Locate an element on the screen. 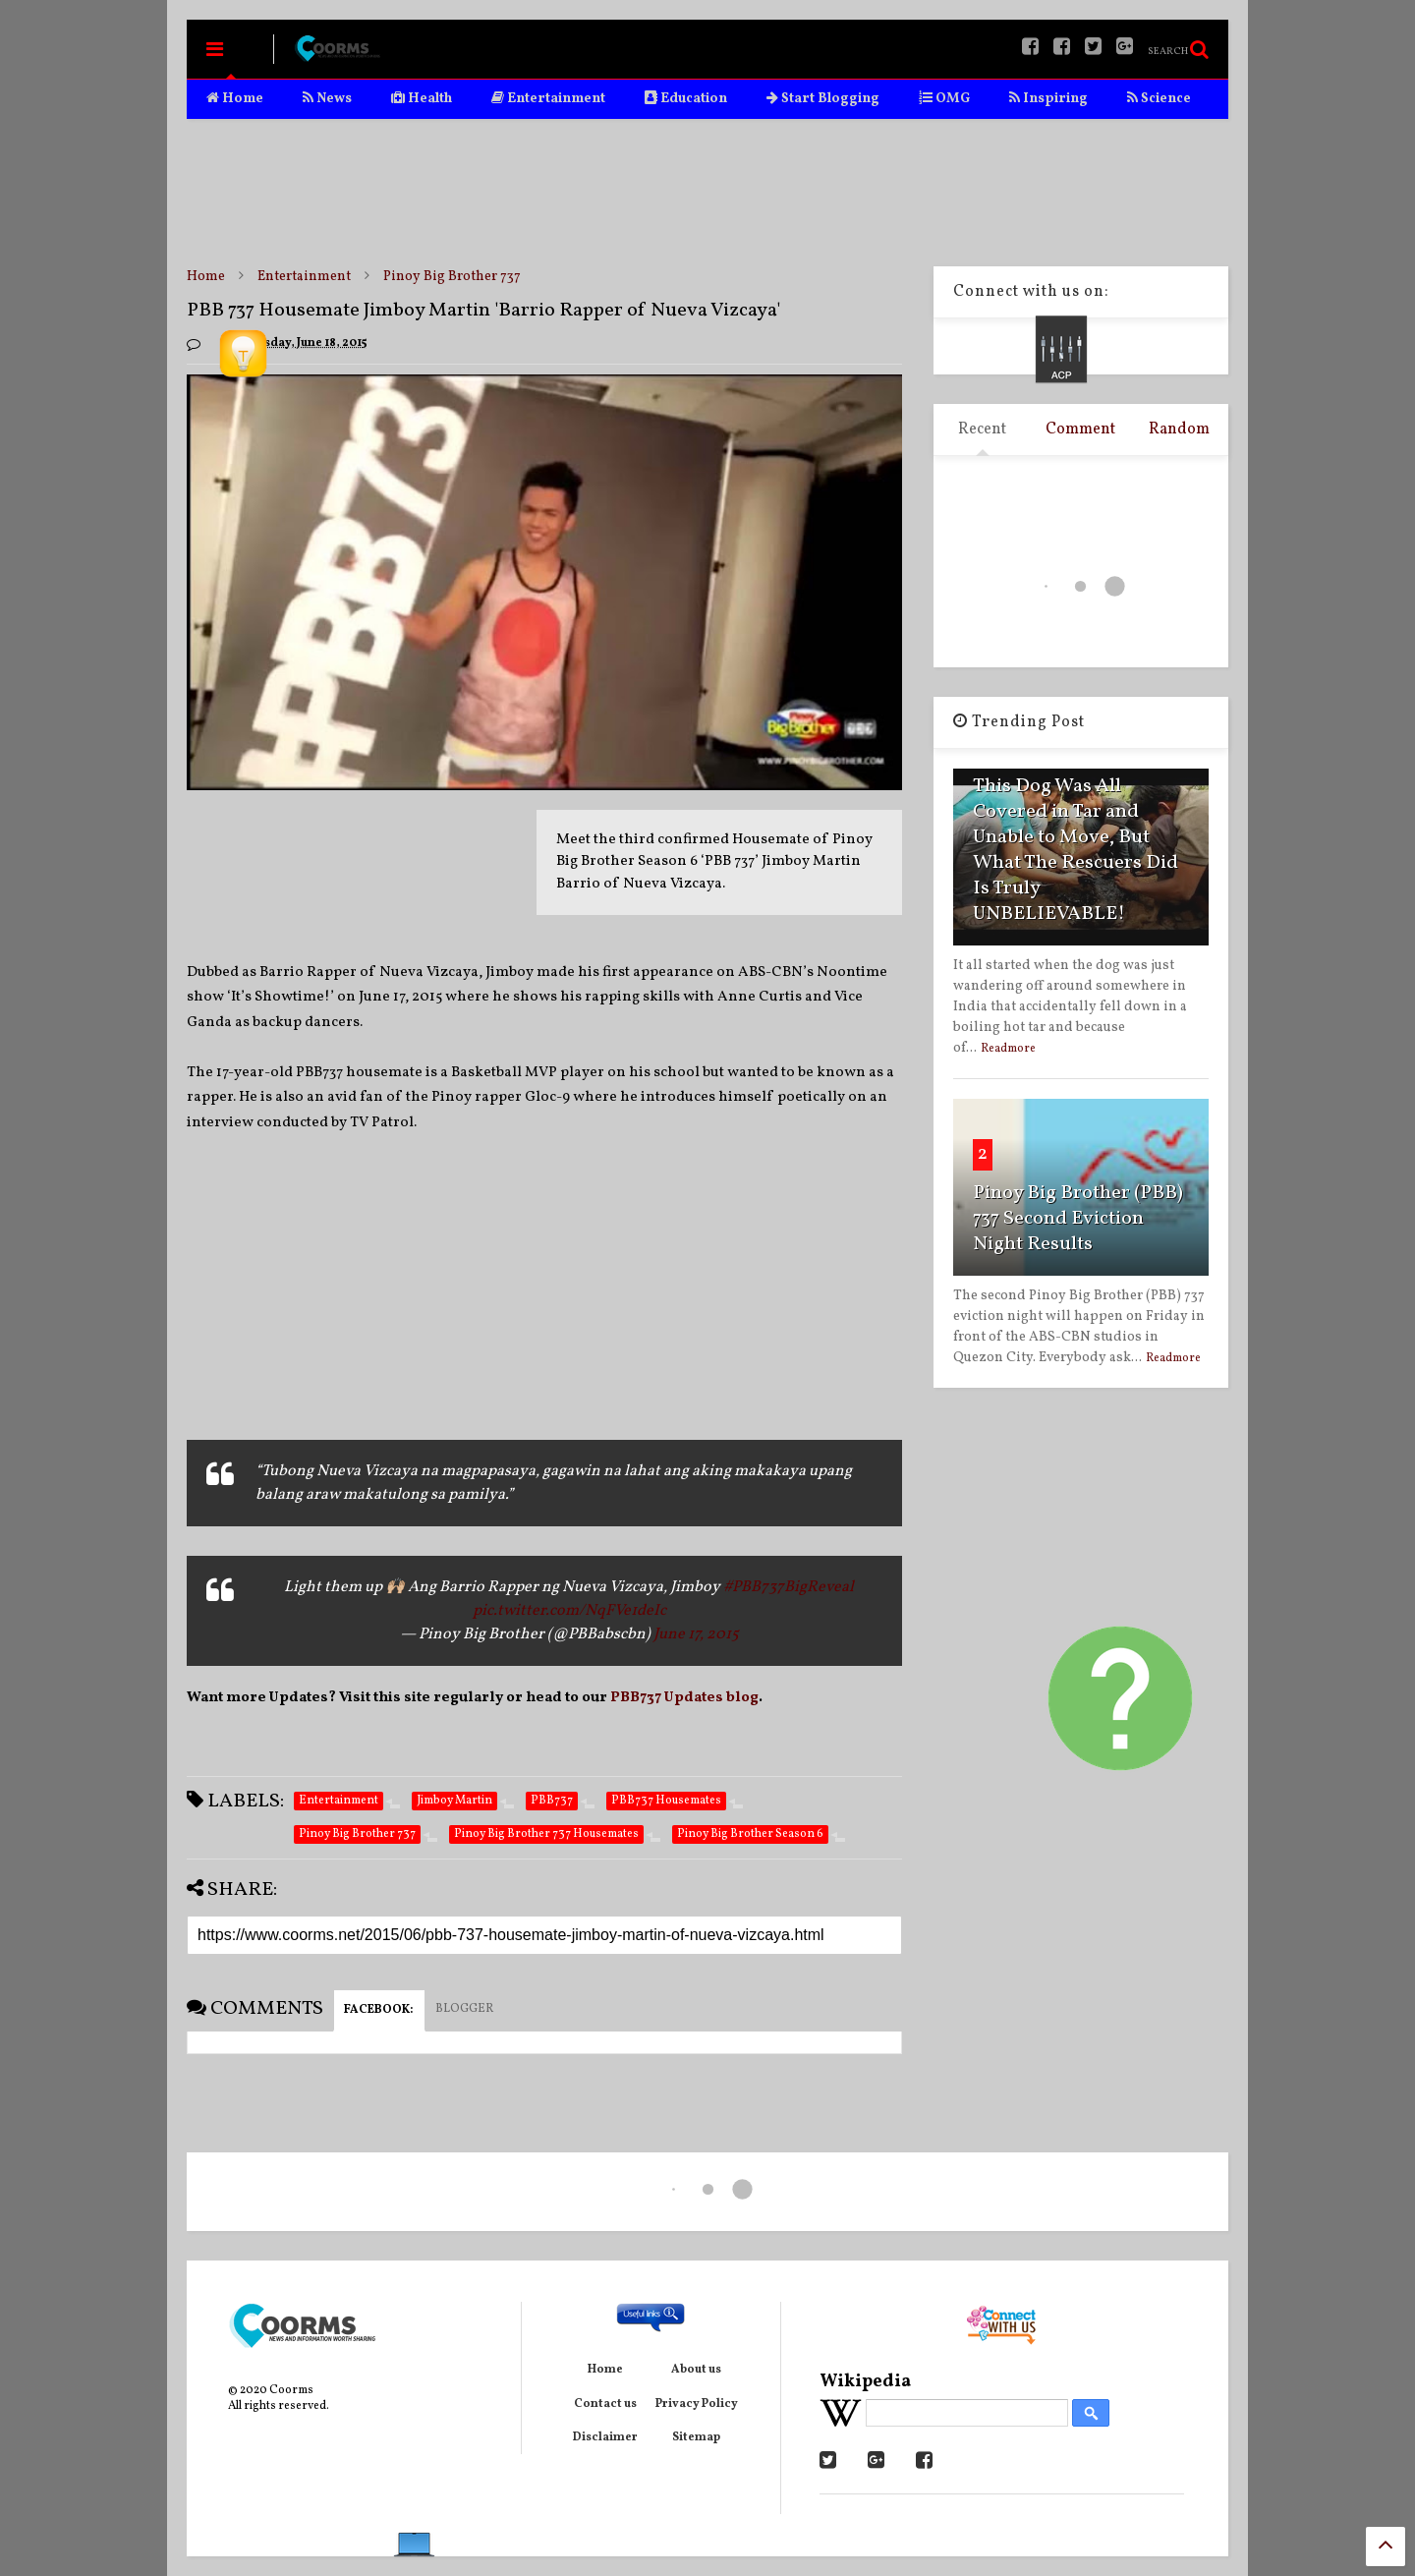 The height and width of the screenshot is (2576, 1415). indicates this macbook air in system settings is located at coordinates (414, 2541).